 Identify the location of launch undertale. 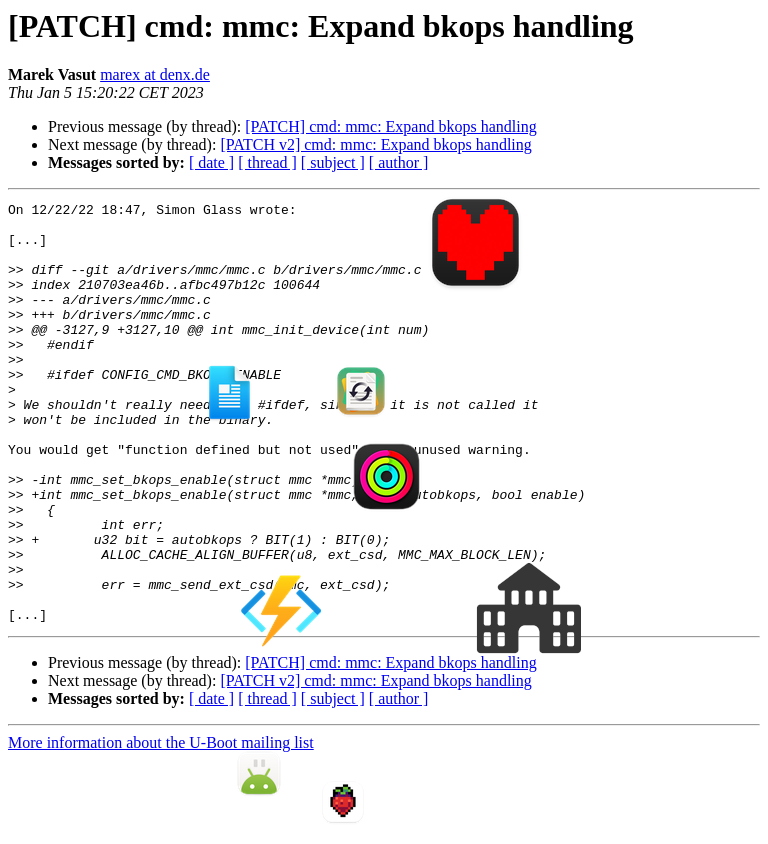
(475, 242).